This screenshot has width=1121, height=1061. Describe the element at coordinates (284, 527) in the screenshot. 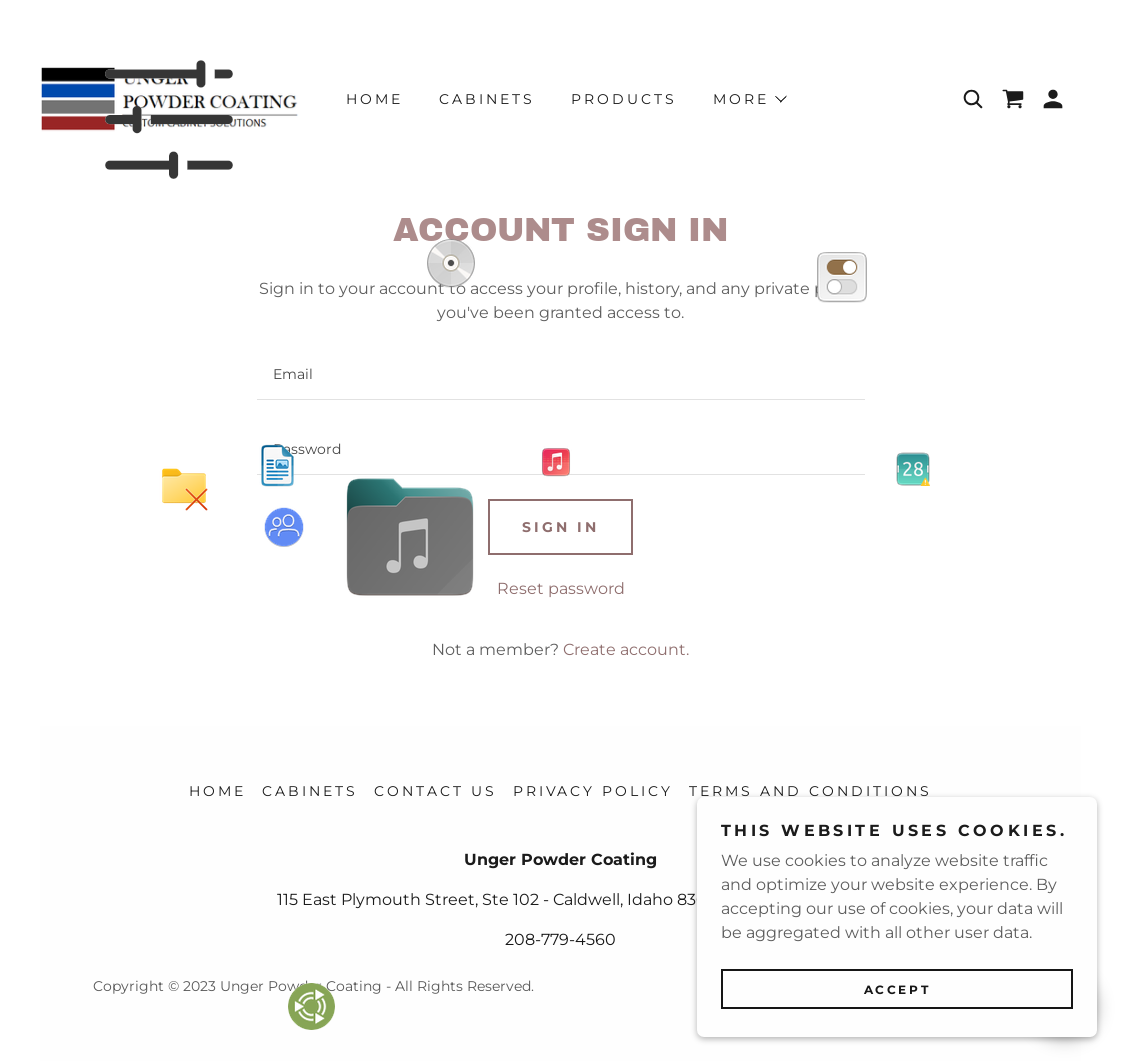

I see `access user account settings` at that location.